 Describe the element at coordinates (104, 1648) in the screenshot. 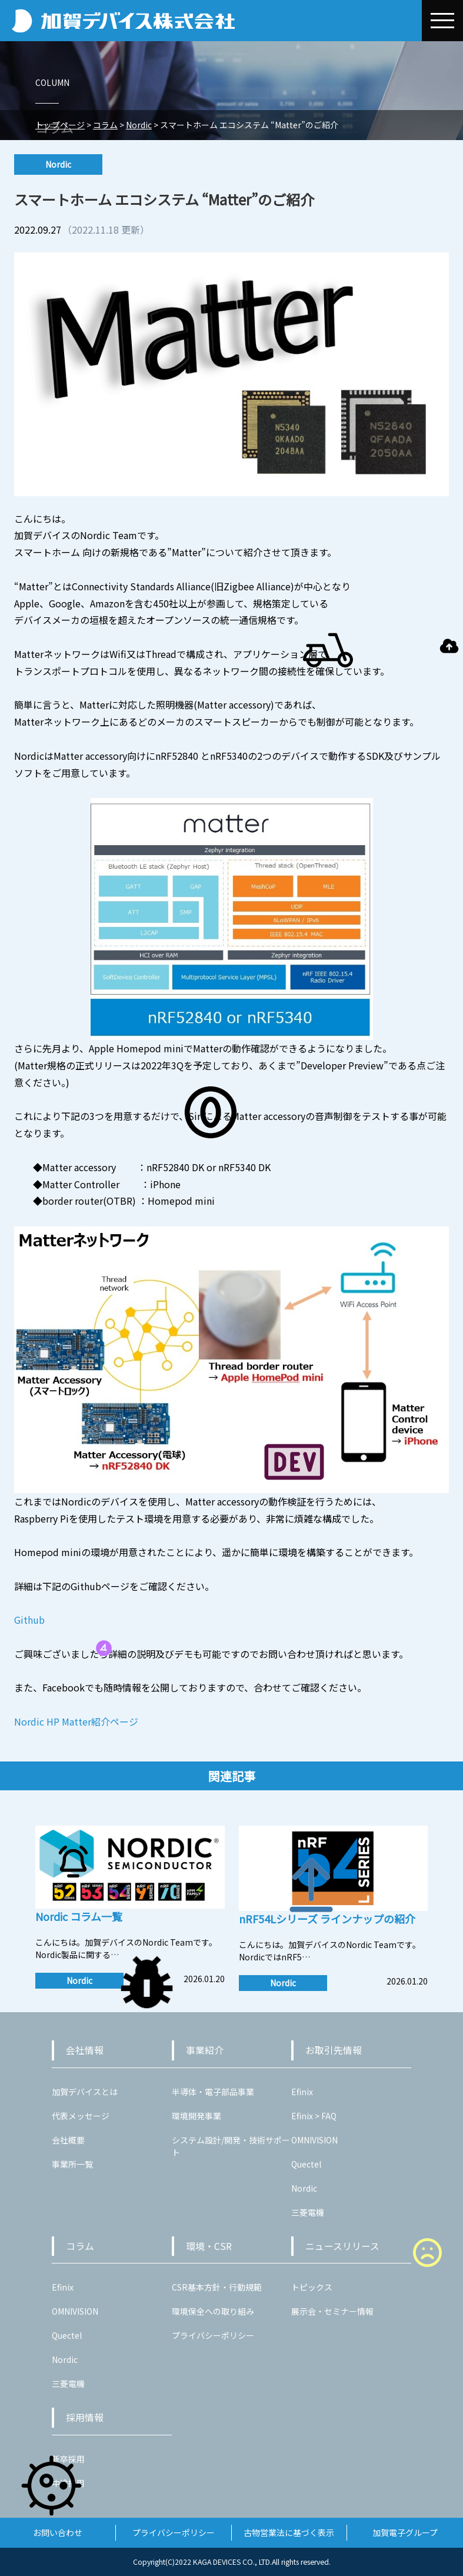

I see `indicates step four in a multi-step process` at that location.